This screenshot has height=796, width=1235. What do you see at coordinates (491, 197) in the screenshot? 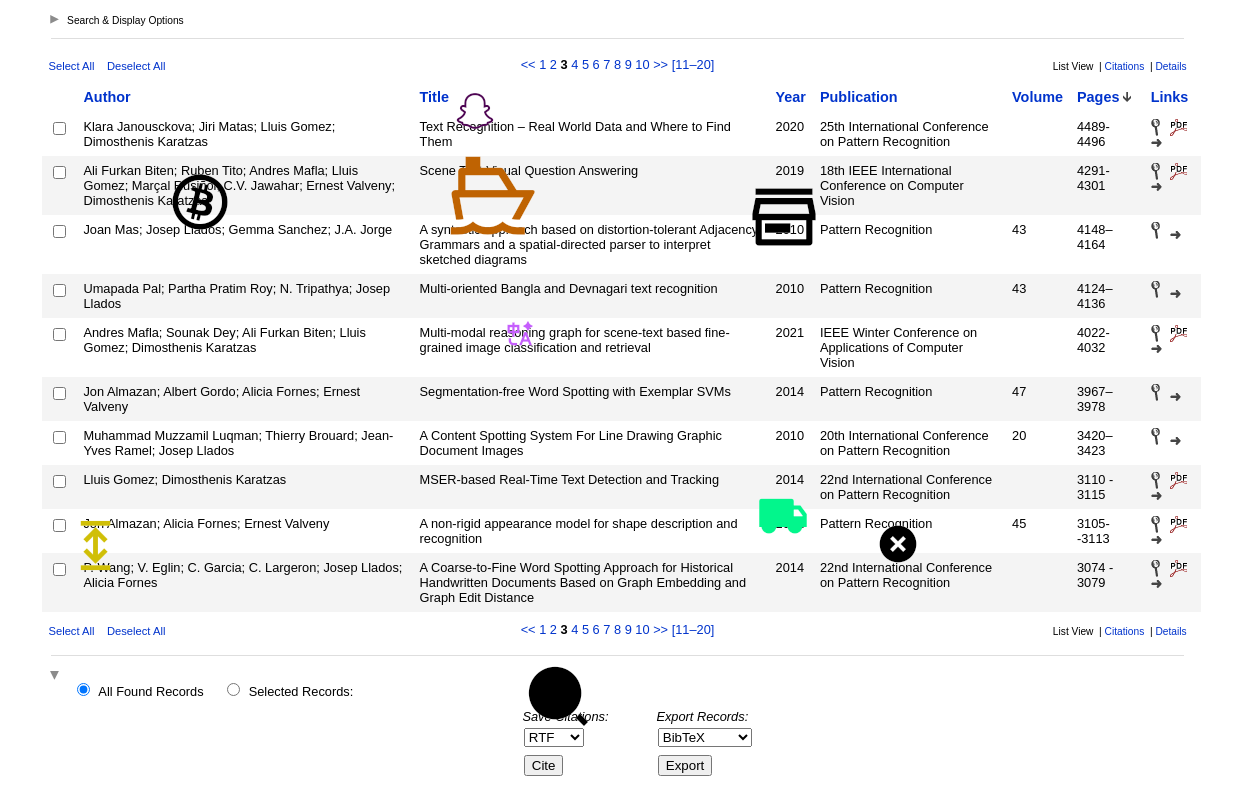
I see `view nearby ports or maritime locations` at bounding box center [491, 197].